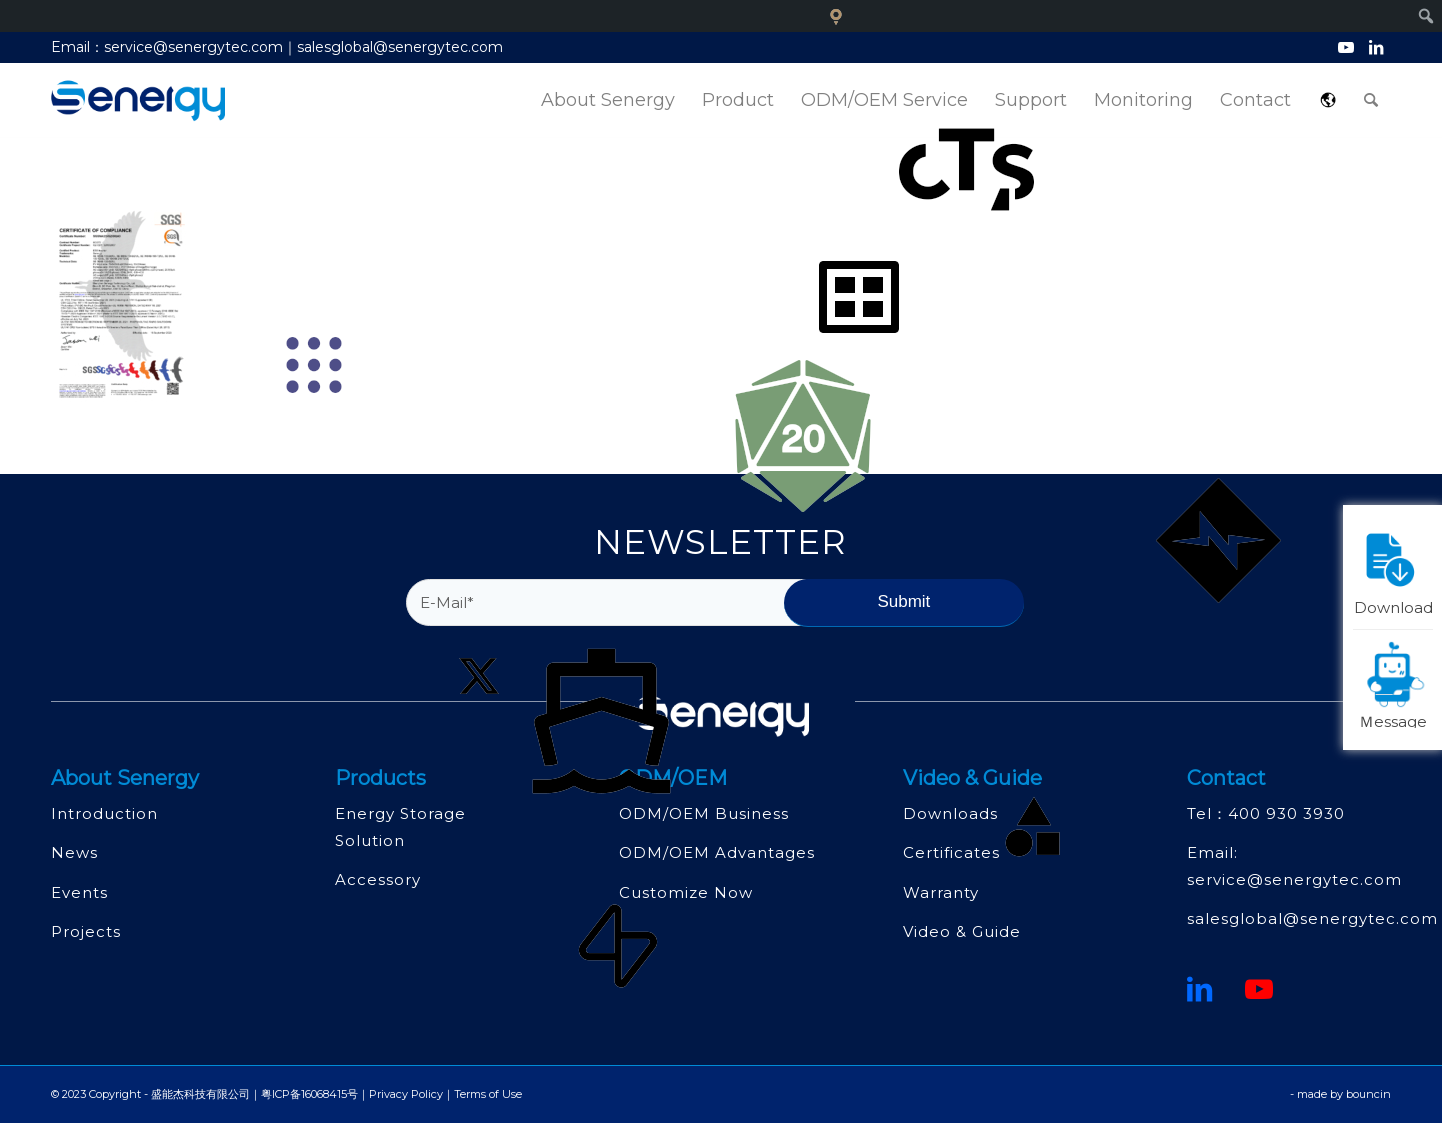 The width and height of the screenshot is (1442, 1123). What do you see at coordinates (859, 297) in the screenshot?
I see `switch to gallery view` at bounding box center [859, 297].